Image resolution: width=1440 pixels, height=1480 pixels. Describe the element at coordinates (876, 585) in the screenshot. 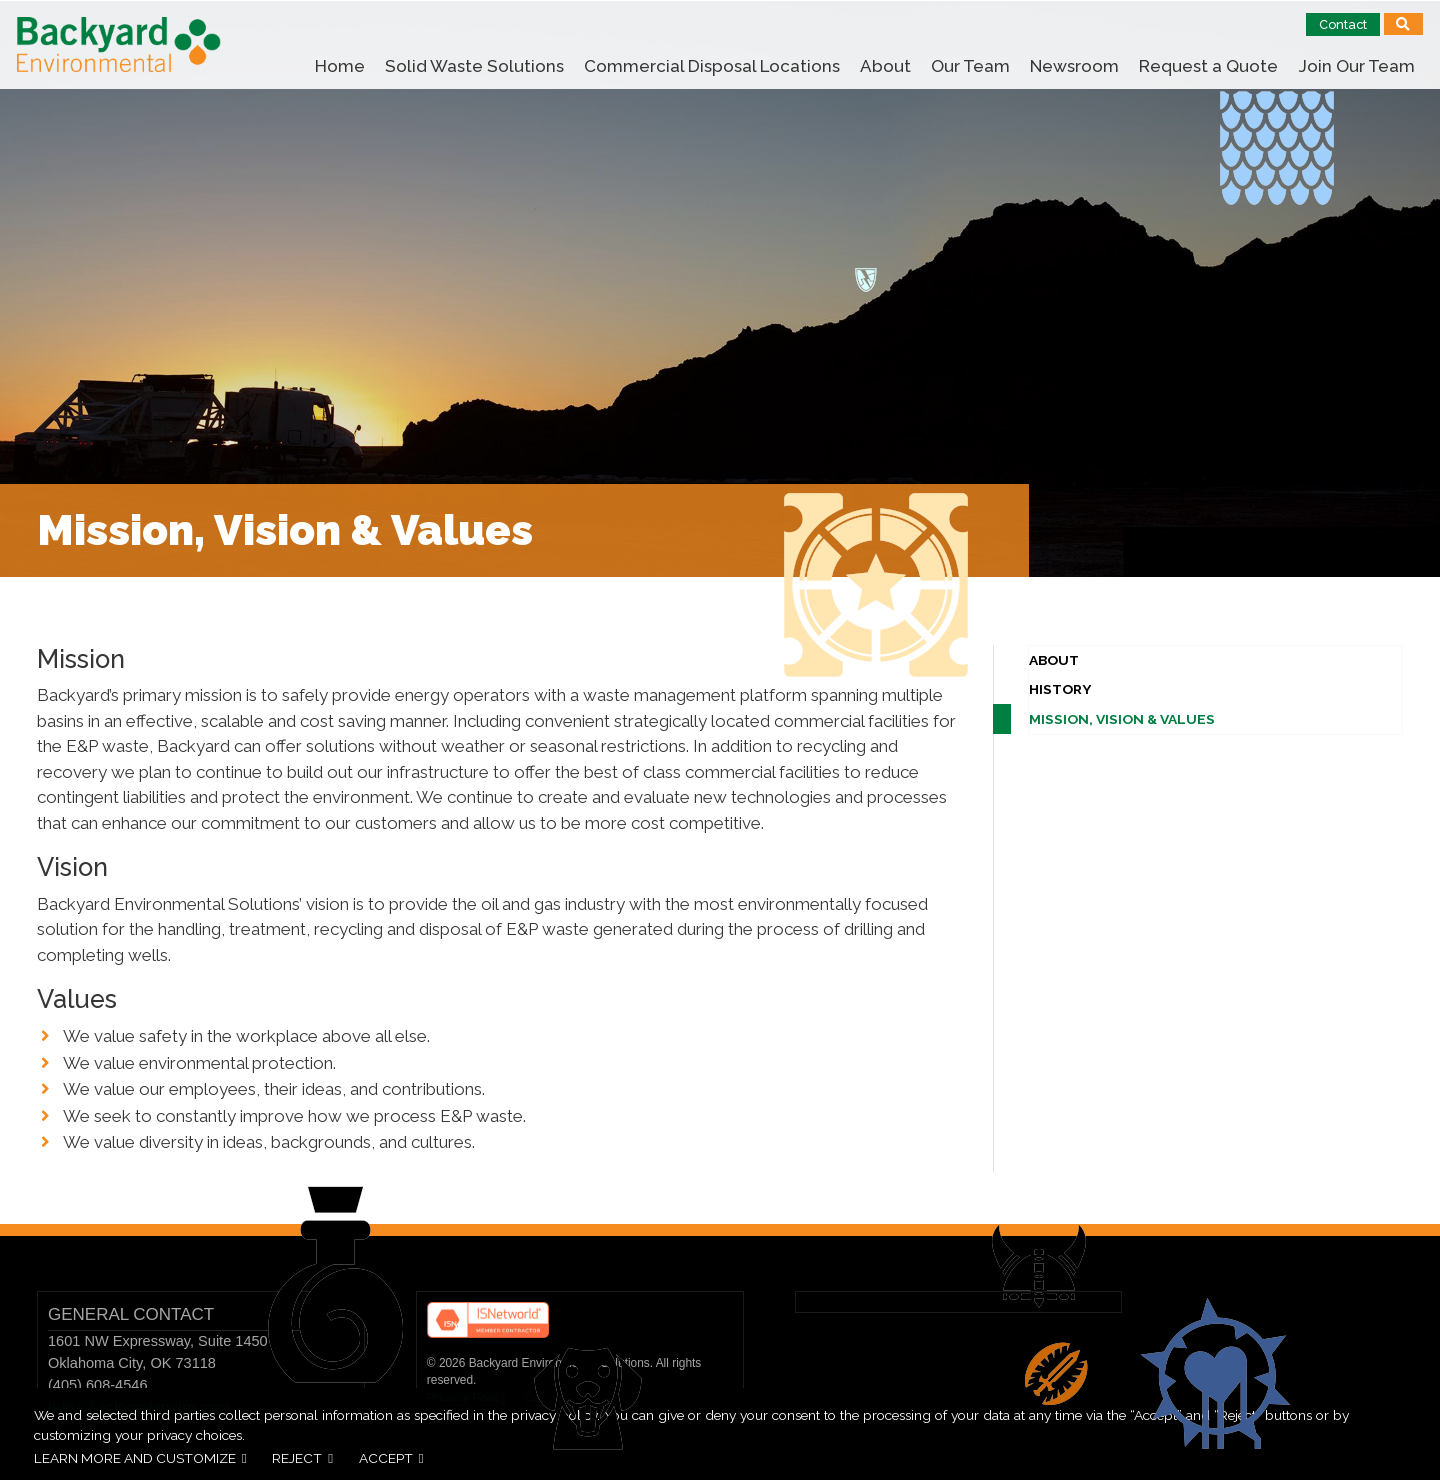

I see `imperial faction or empire team selector` at that location.